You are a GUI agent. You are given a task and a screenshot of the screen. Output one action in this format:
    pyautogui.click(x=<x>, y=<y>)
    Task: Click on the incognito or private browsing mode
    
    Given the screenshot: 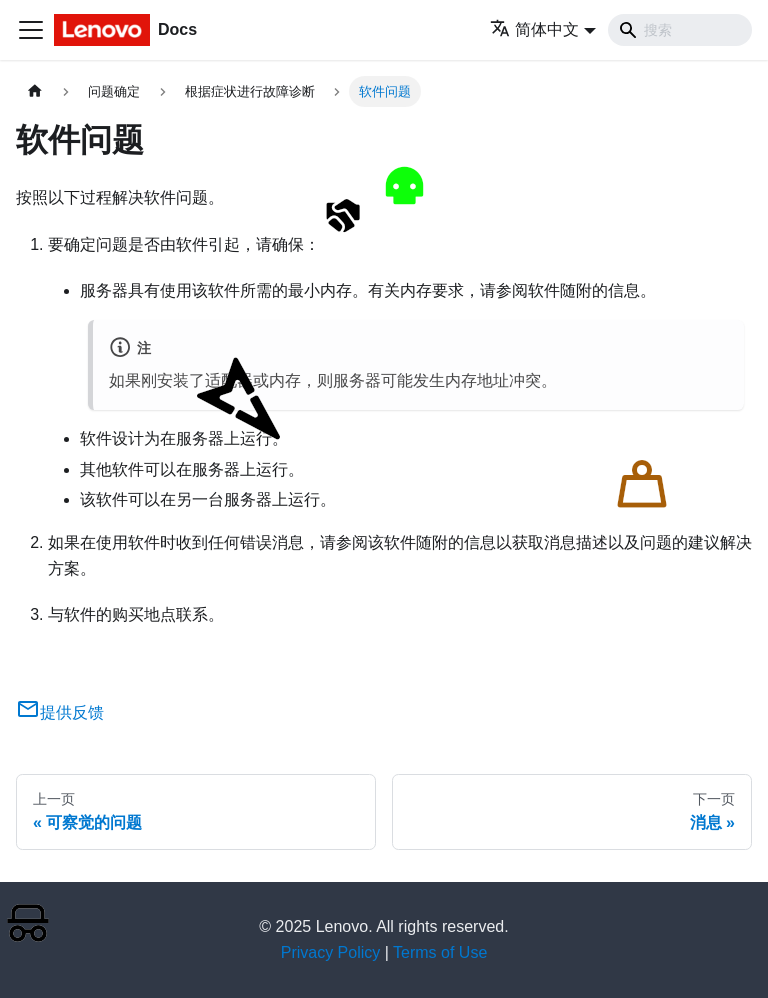 What is the action you would take?
    pyautogui.click(x=28, y=923)
    